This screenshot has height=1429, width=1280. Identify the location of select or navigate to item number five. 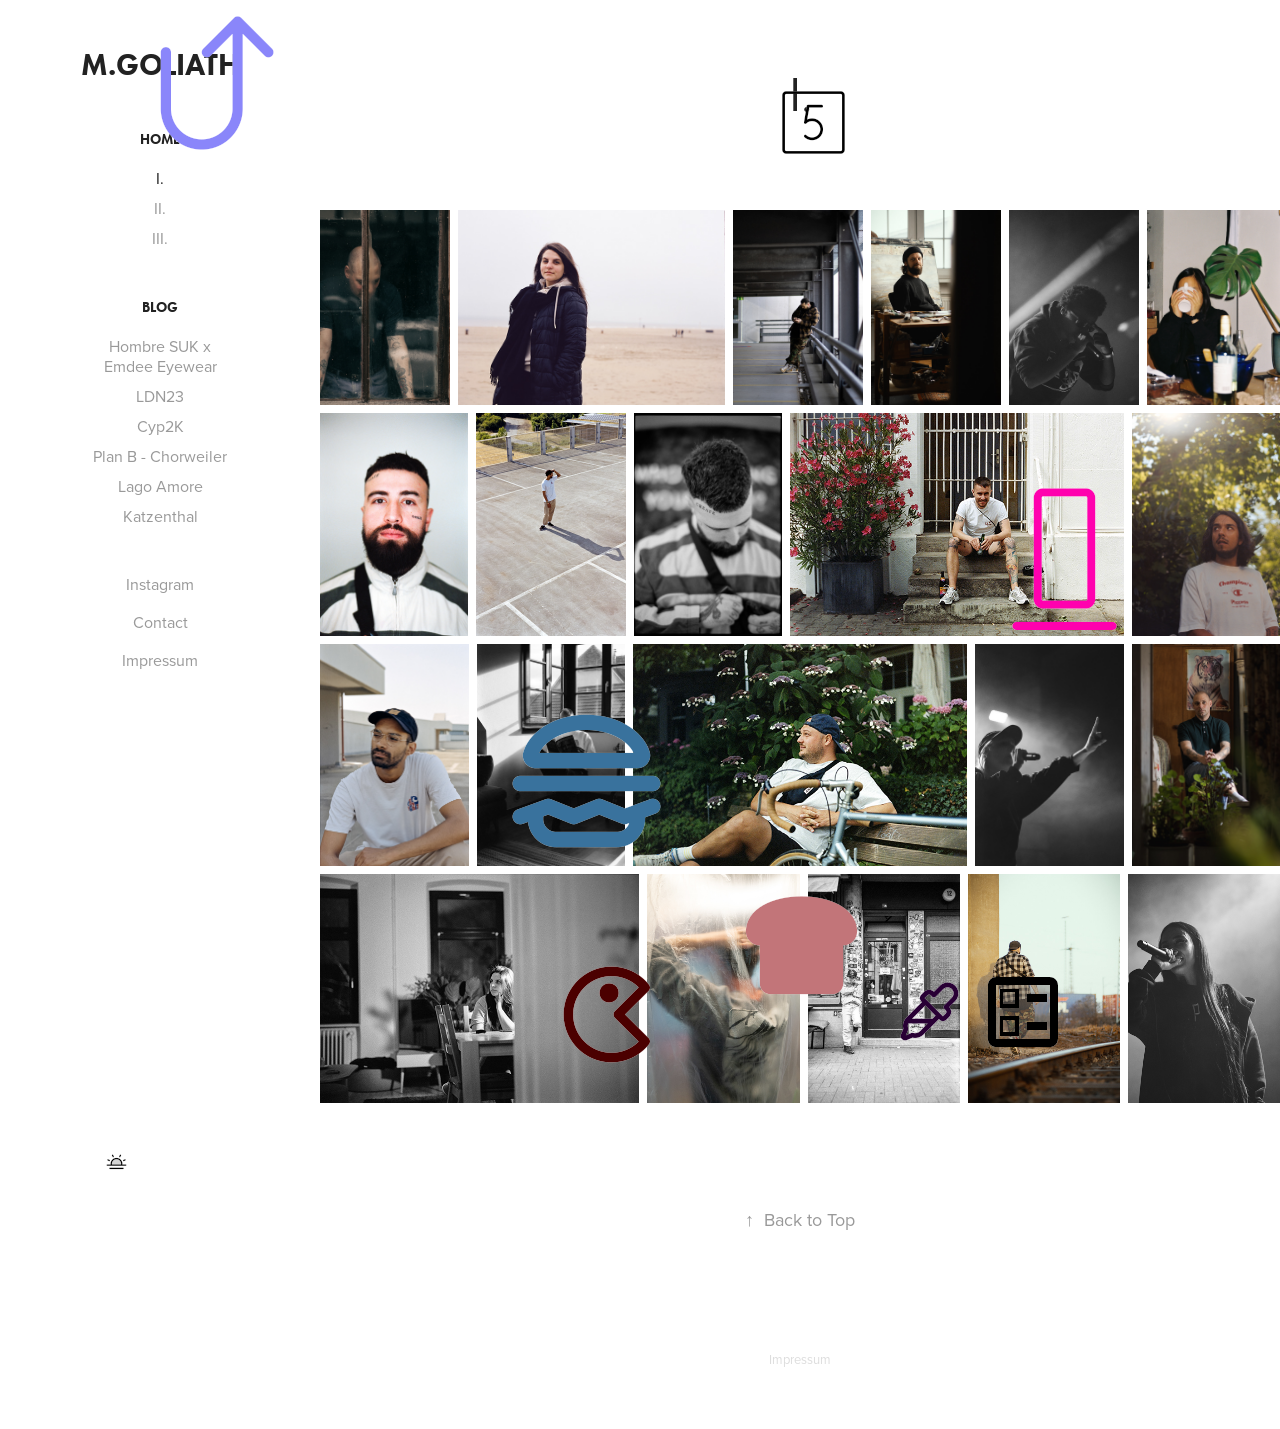
(813, 122).